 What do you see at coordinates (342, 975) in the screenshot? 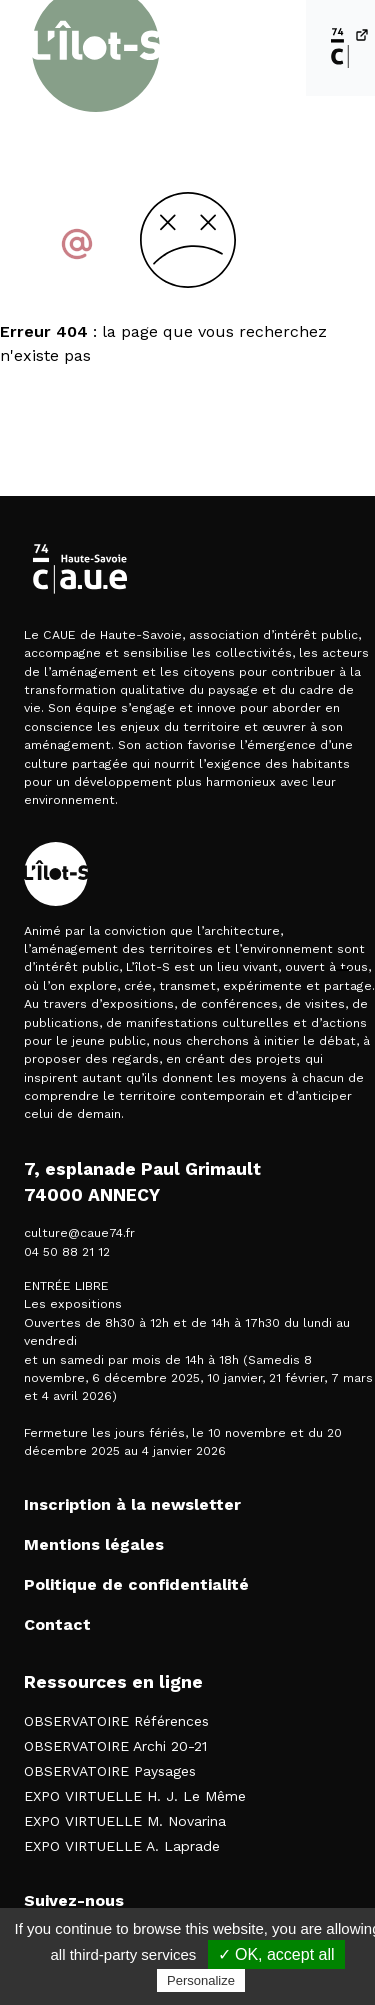
I see `maximize window to full screen` at bounding box center [342, 975].